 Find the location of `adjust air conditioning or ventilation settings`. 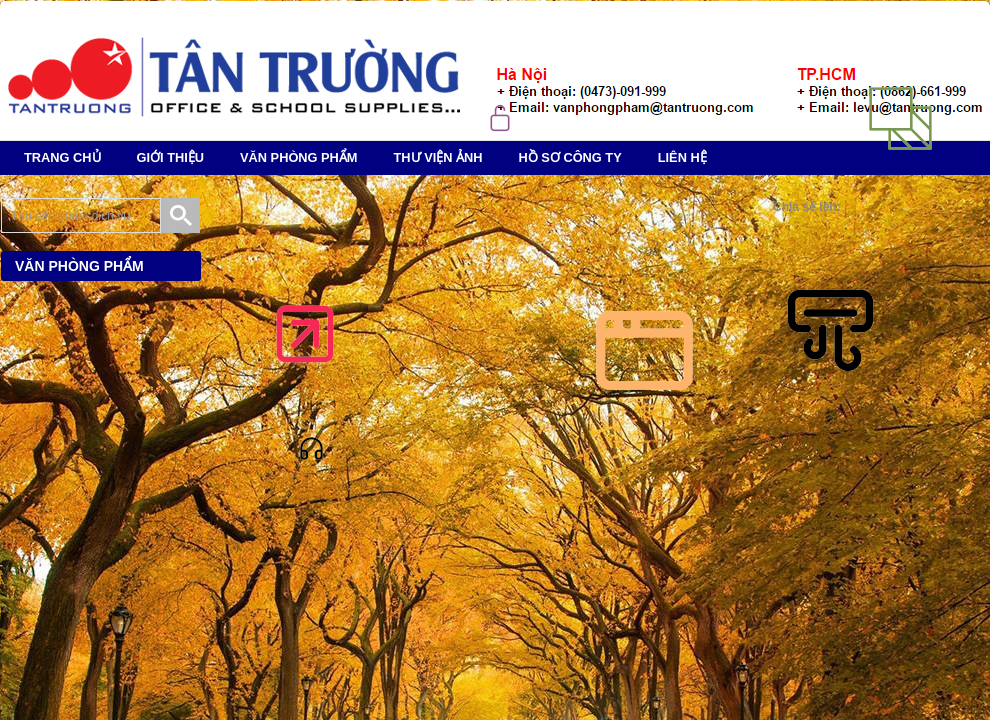

adjust air conditioning or ventilation settings is located at coordinates (830, 328).